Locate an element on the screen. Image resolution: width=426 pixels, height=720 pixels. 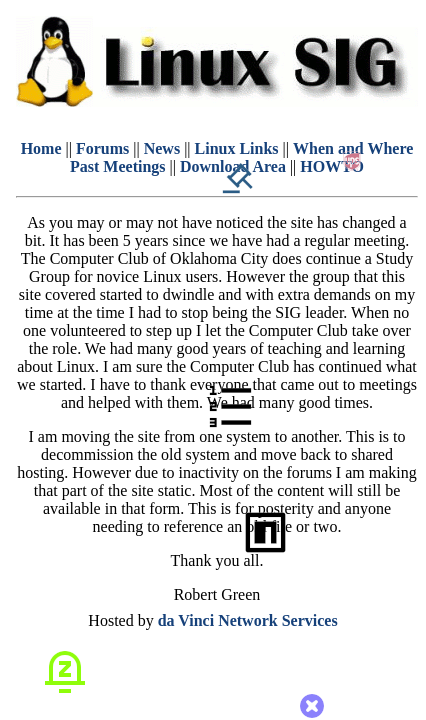
visit the iFixit website for repair guides is located at coordinates (312, 706).